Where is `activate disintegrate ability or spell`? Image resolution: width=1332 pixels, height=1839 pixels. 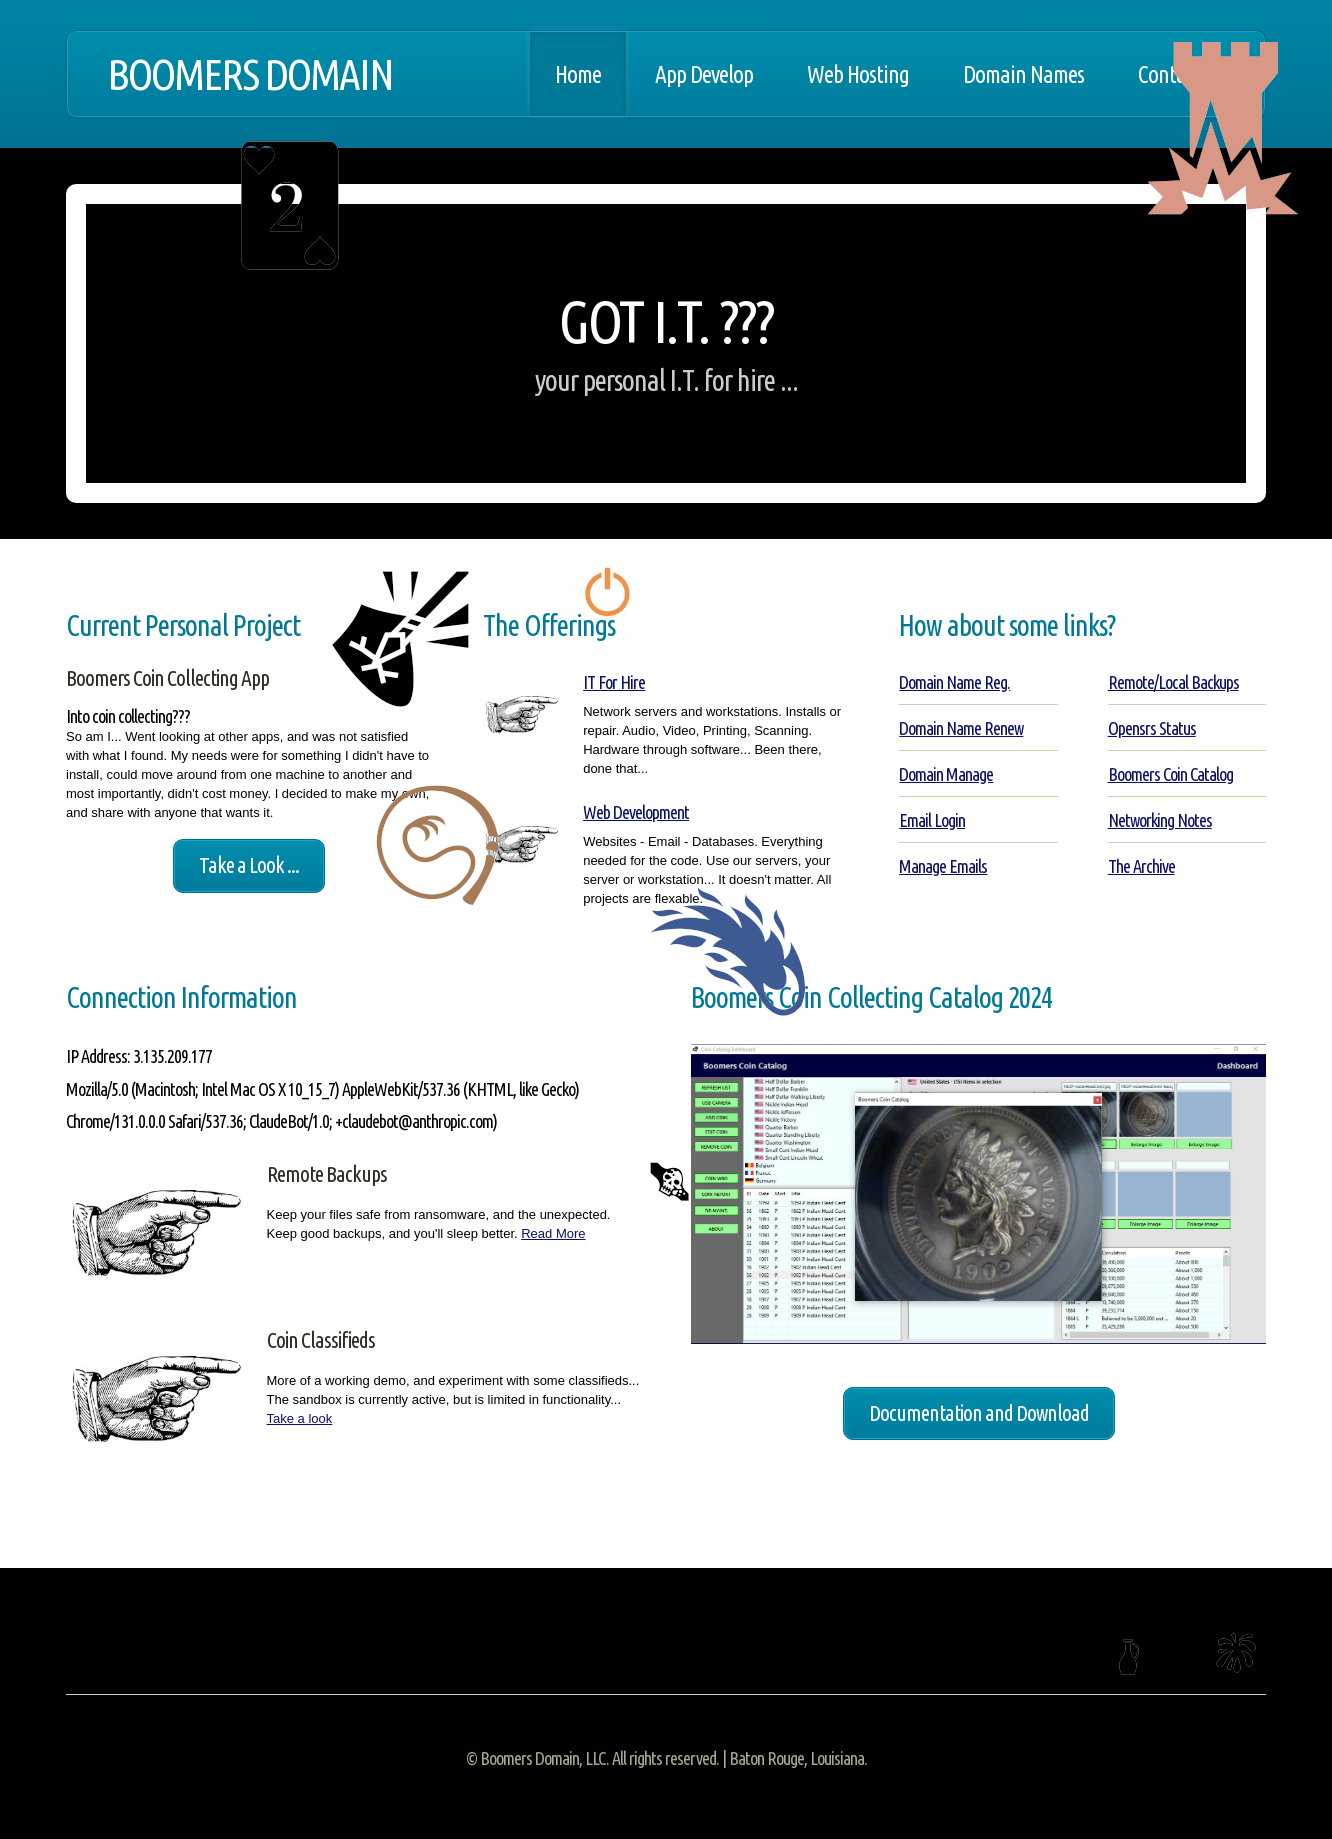
activate disintegrate ability or spell is located at coordinates (669, 1181).